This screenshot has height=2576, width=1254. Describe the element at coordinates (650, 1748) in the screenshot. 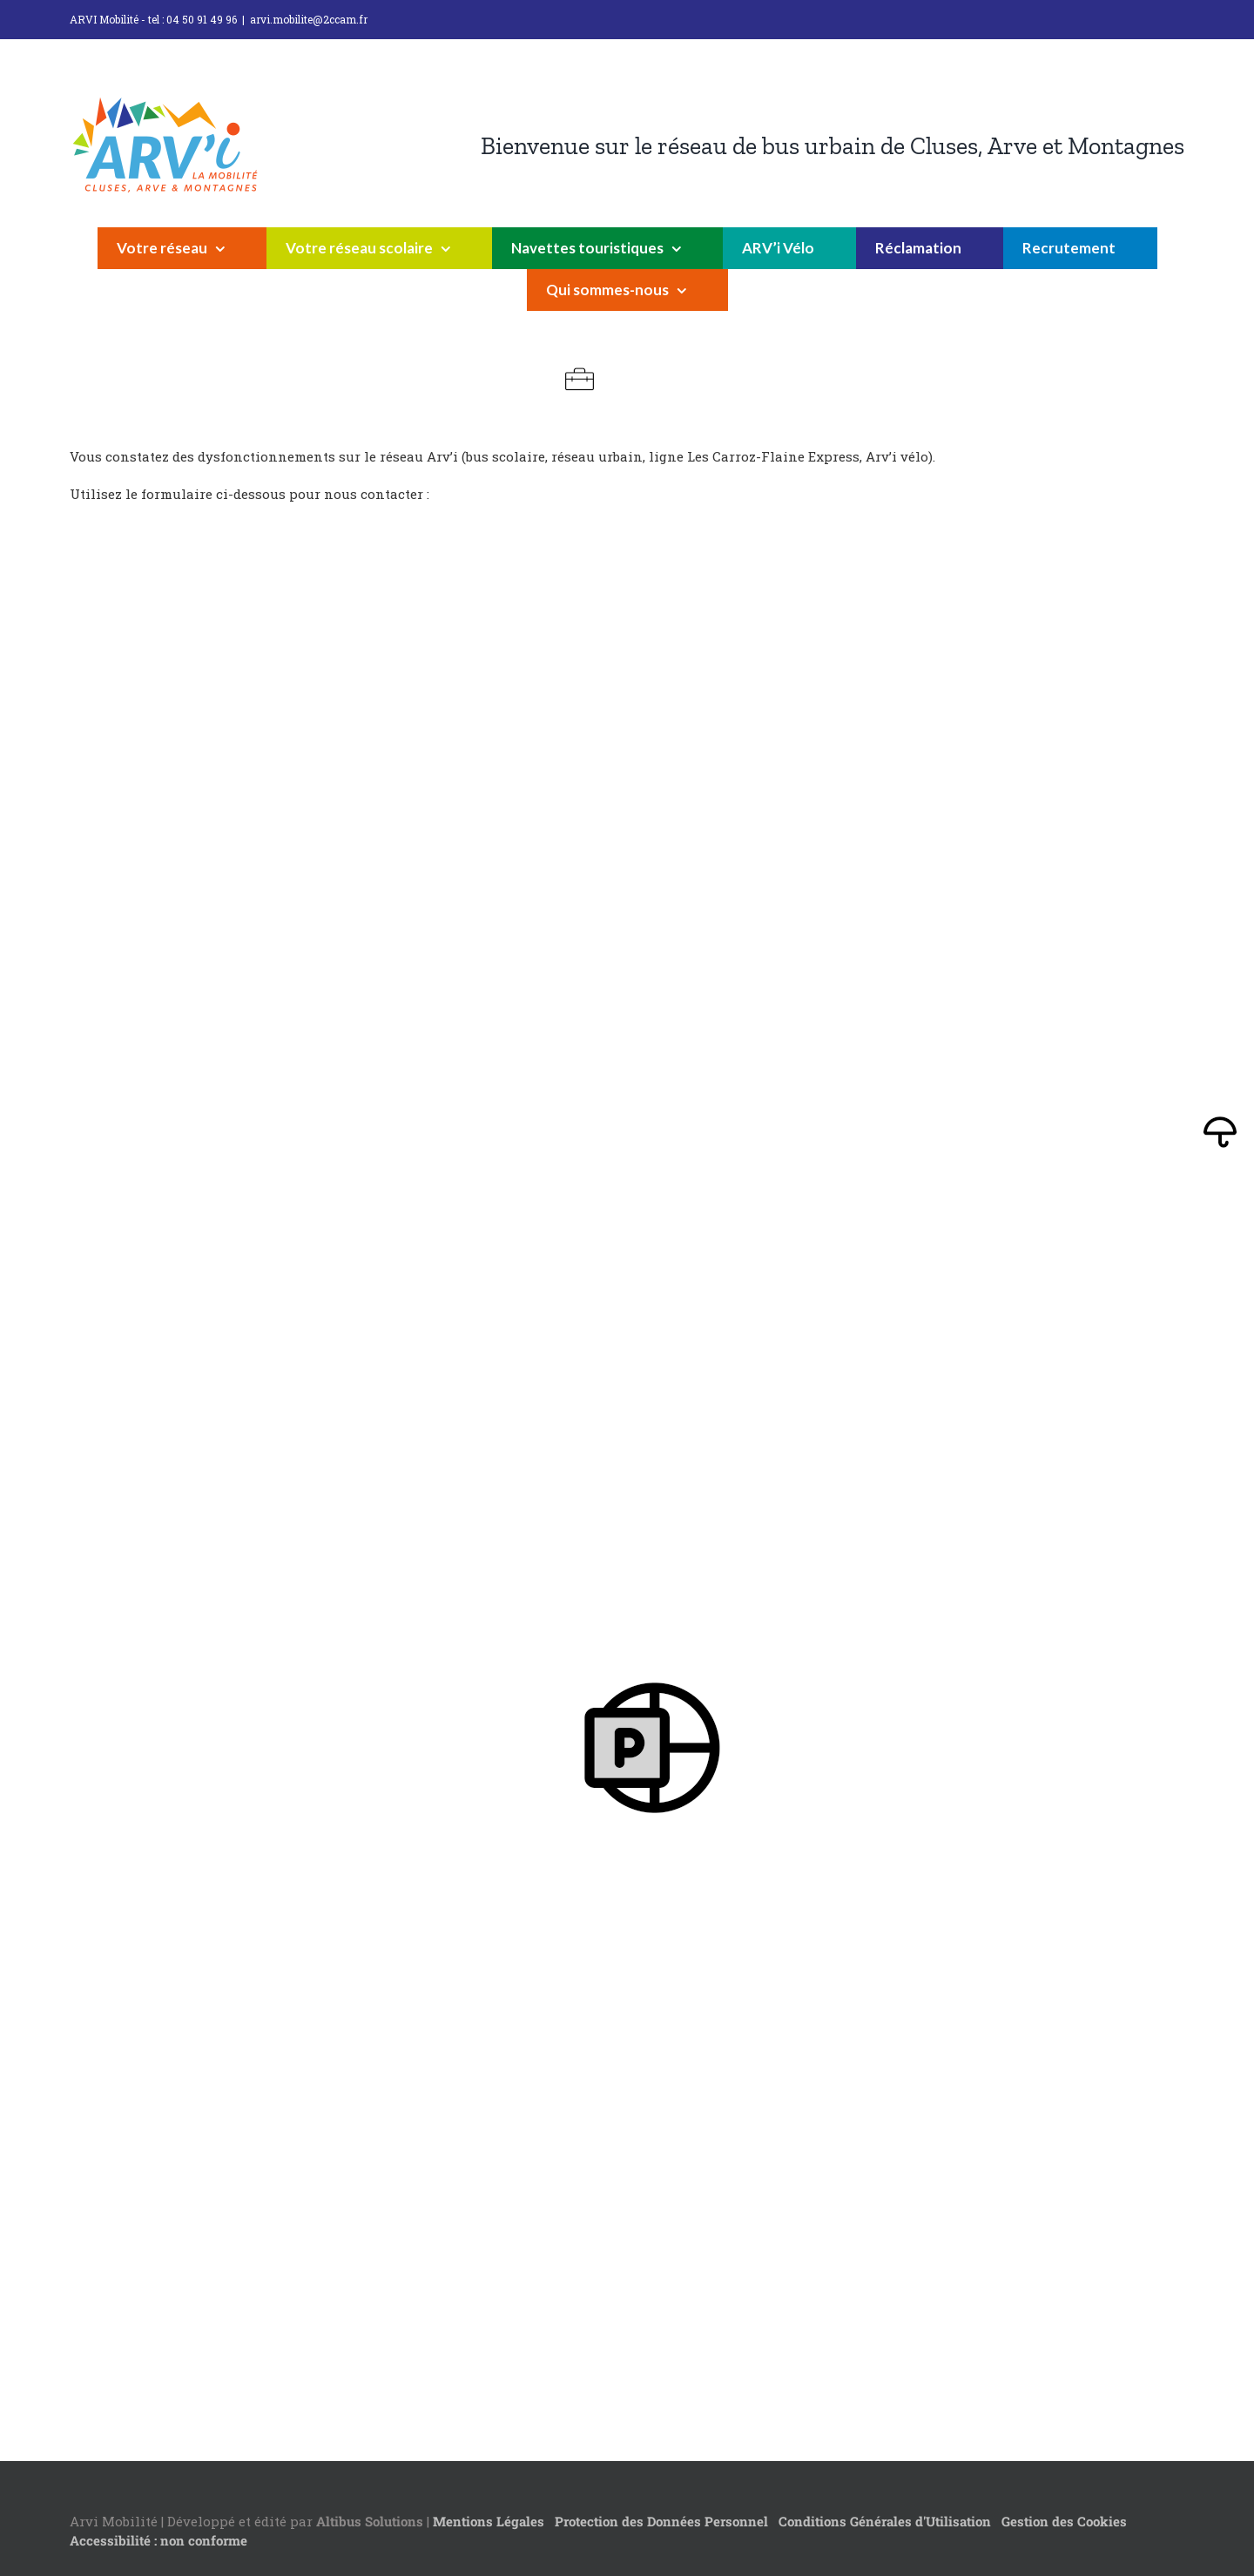

I see `open Microsoft PowerPoint` at that location.